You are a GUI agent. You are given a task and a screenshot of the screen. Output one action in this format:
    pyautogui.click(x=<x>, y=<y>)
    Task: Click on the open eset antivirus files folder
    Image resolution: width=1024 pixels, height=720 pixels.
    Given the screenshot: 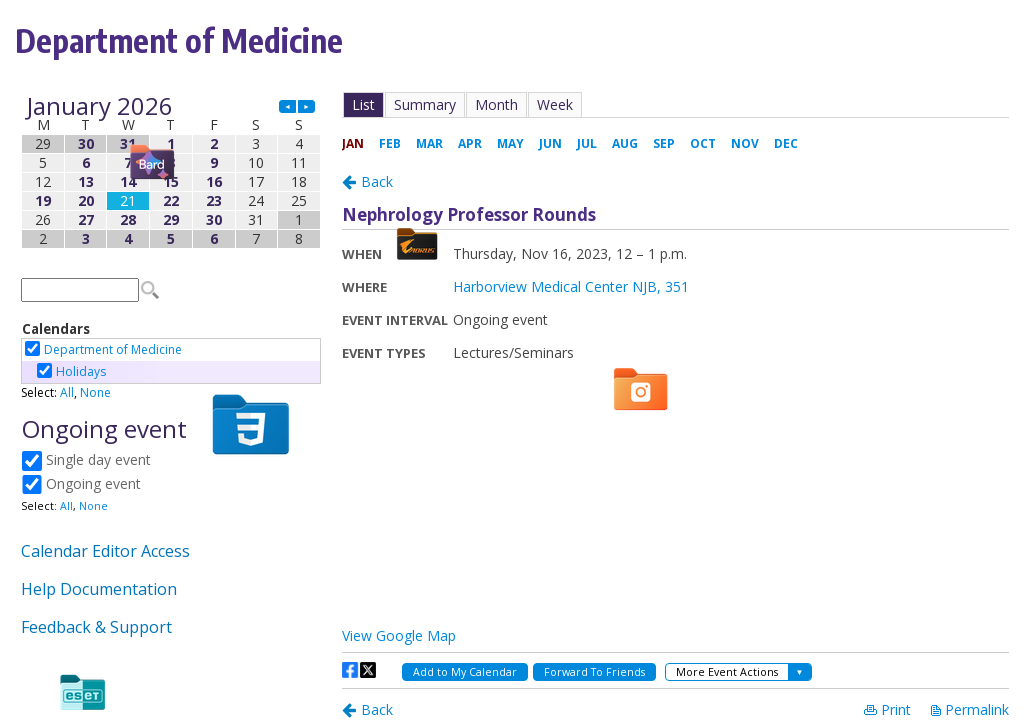 What is the action you would take?
    pyautogui.click(x=82, y=693)
    